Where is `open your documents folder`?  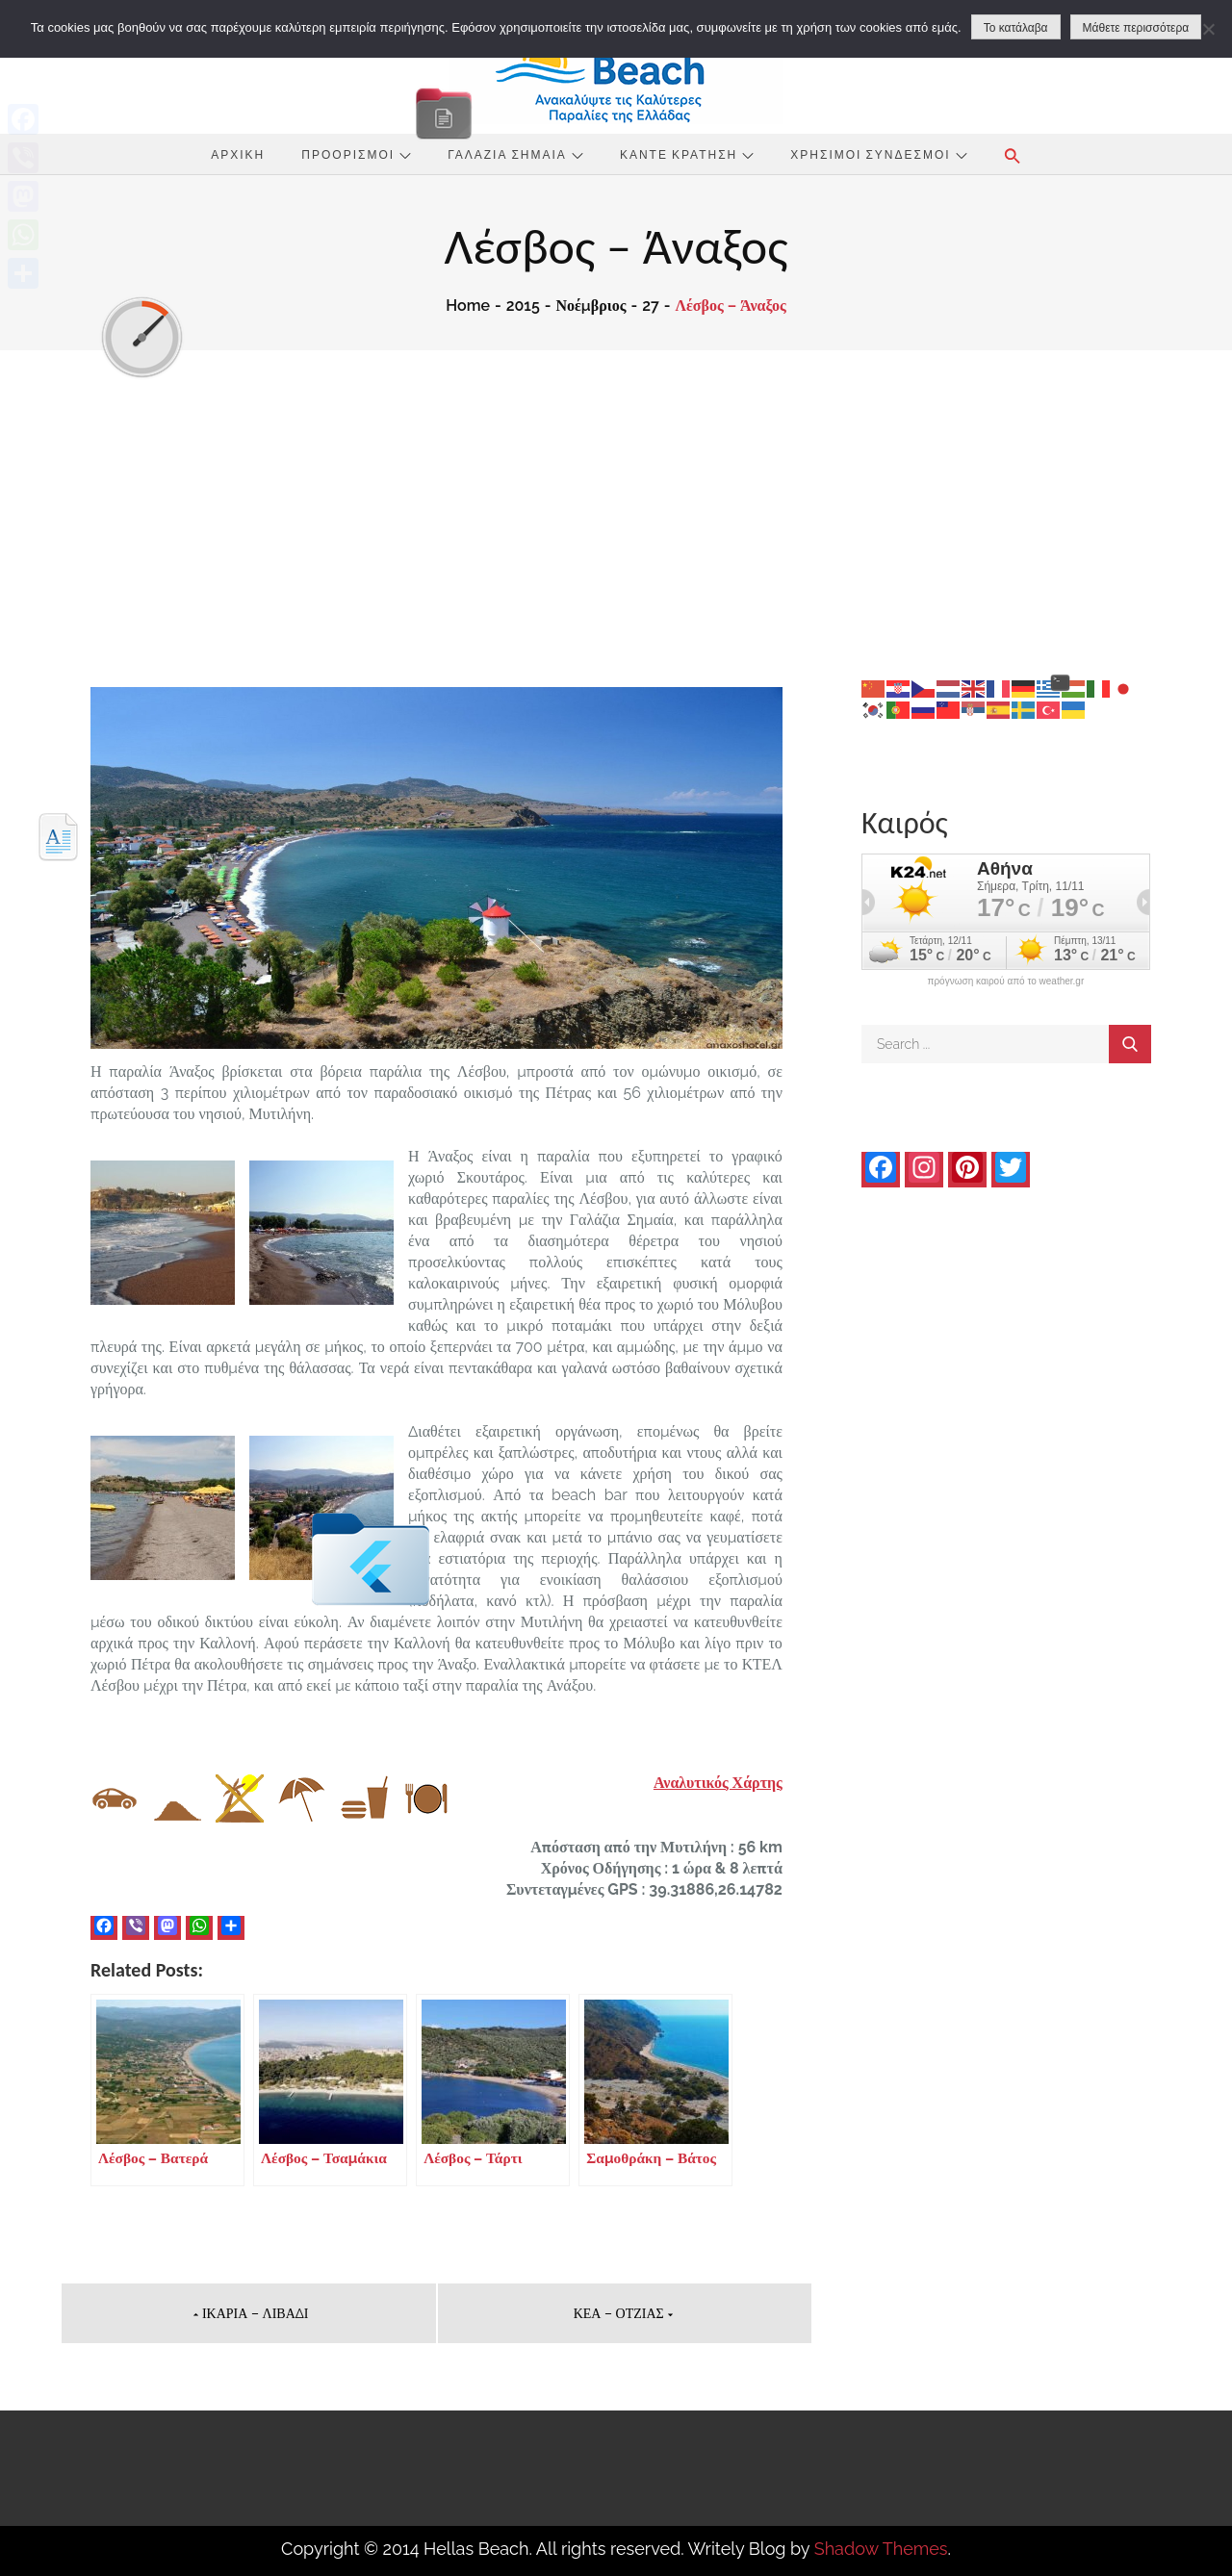
open your documents folder is located at coordinates (444, 114).